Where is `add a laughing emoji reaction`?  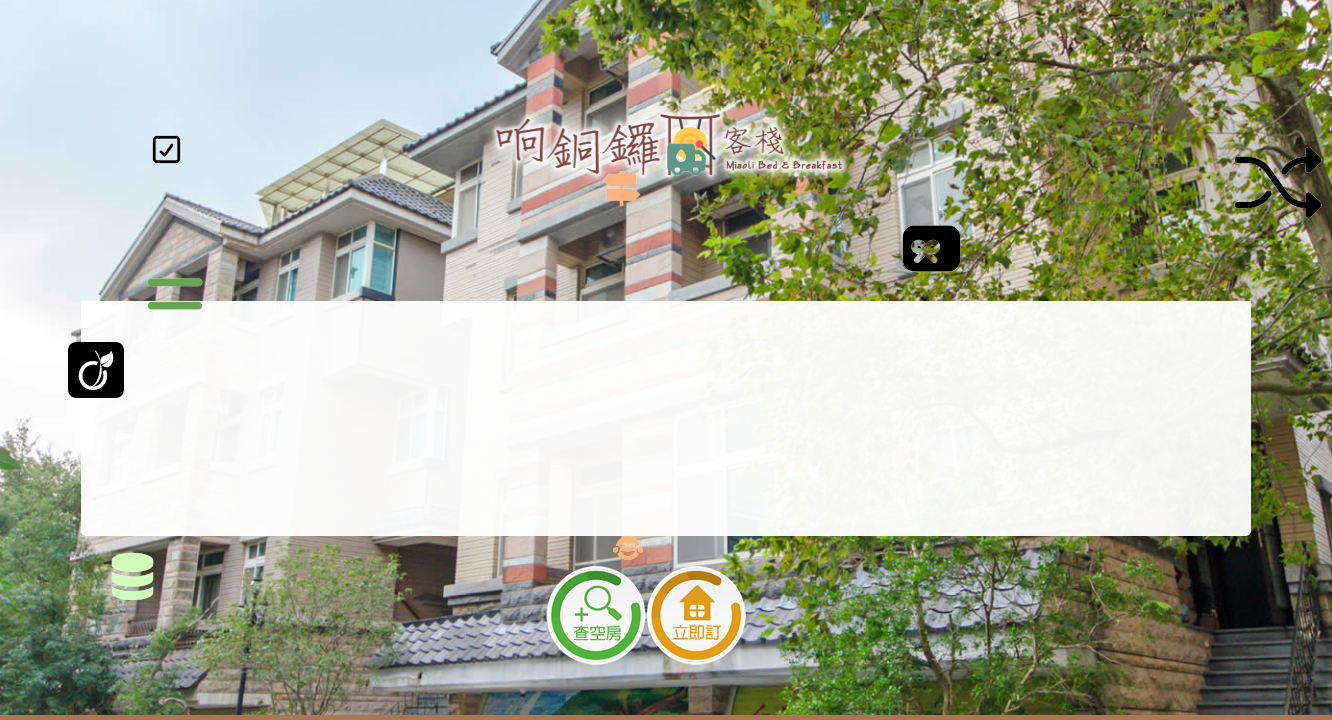
add a laughing emoji reaction is located at coordinates (628, 548).